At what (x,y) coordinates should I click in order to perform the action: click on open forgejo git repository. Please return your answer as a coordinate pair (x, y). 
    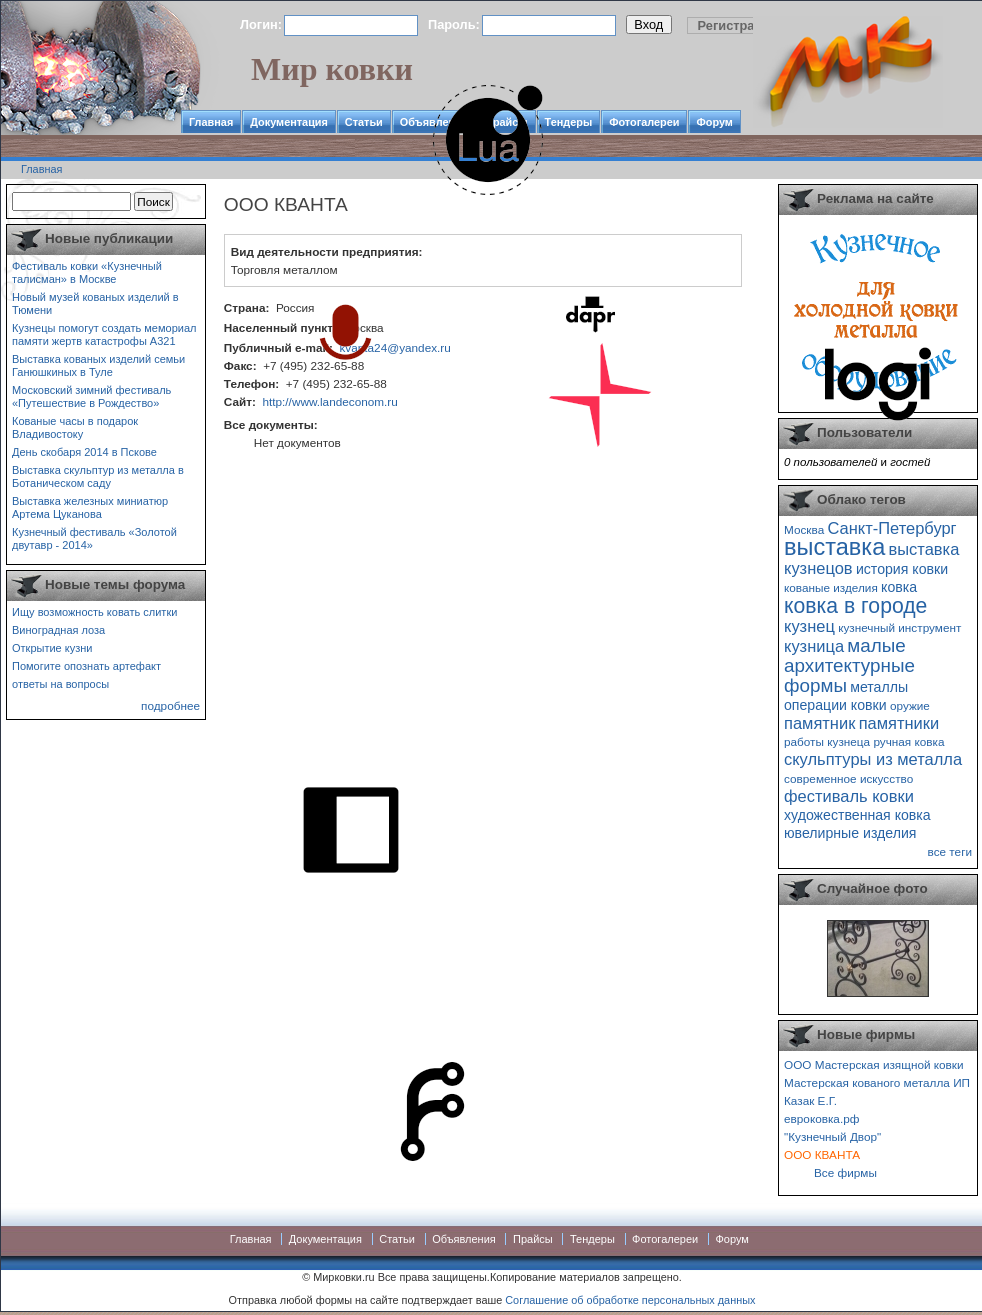
    Looking at the image, I should click on (432, 1111).